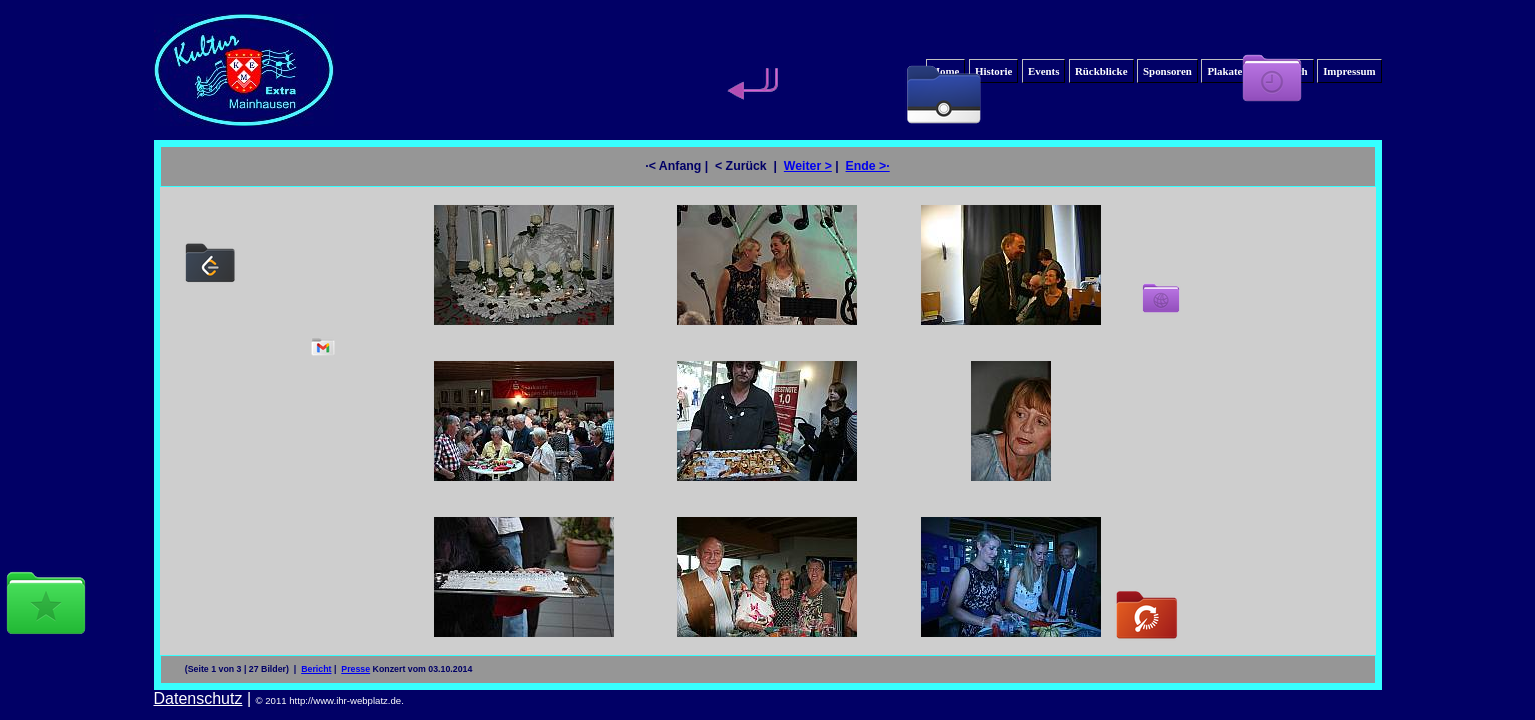 This screenshot has width=1535, height=720. Describe the element at coordinates (752, 80) in the screenshot. I see `reply to all recipients in an email thread` at that location.